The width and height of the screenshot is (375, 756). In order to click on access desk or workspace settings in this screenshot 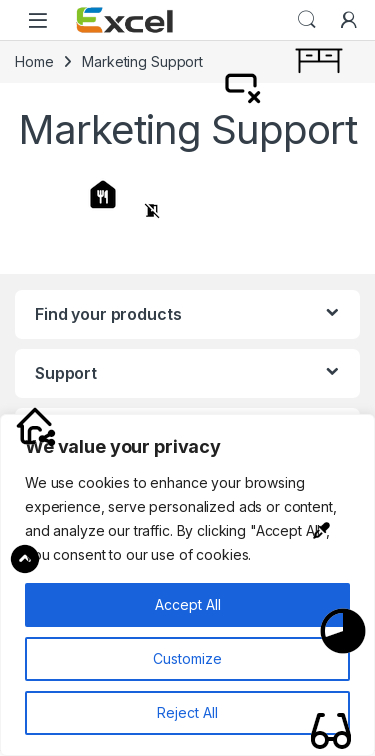, I will do `click(319, 60)`.